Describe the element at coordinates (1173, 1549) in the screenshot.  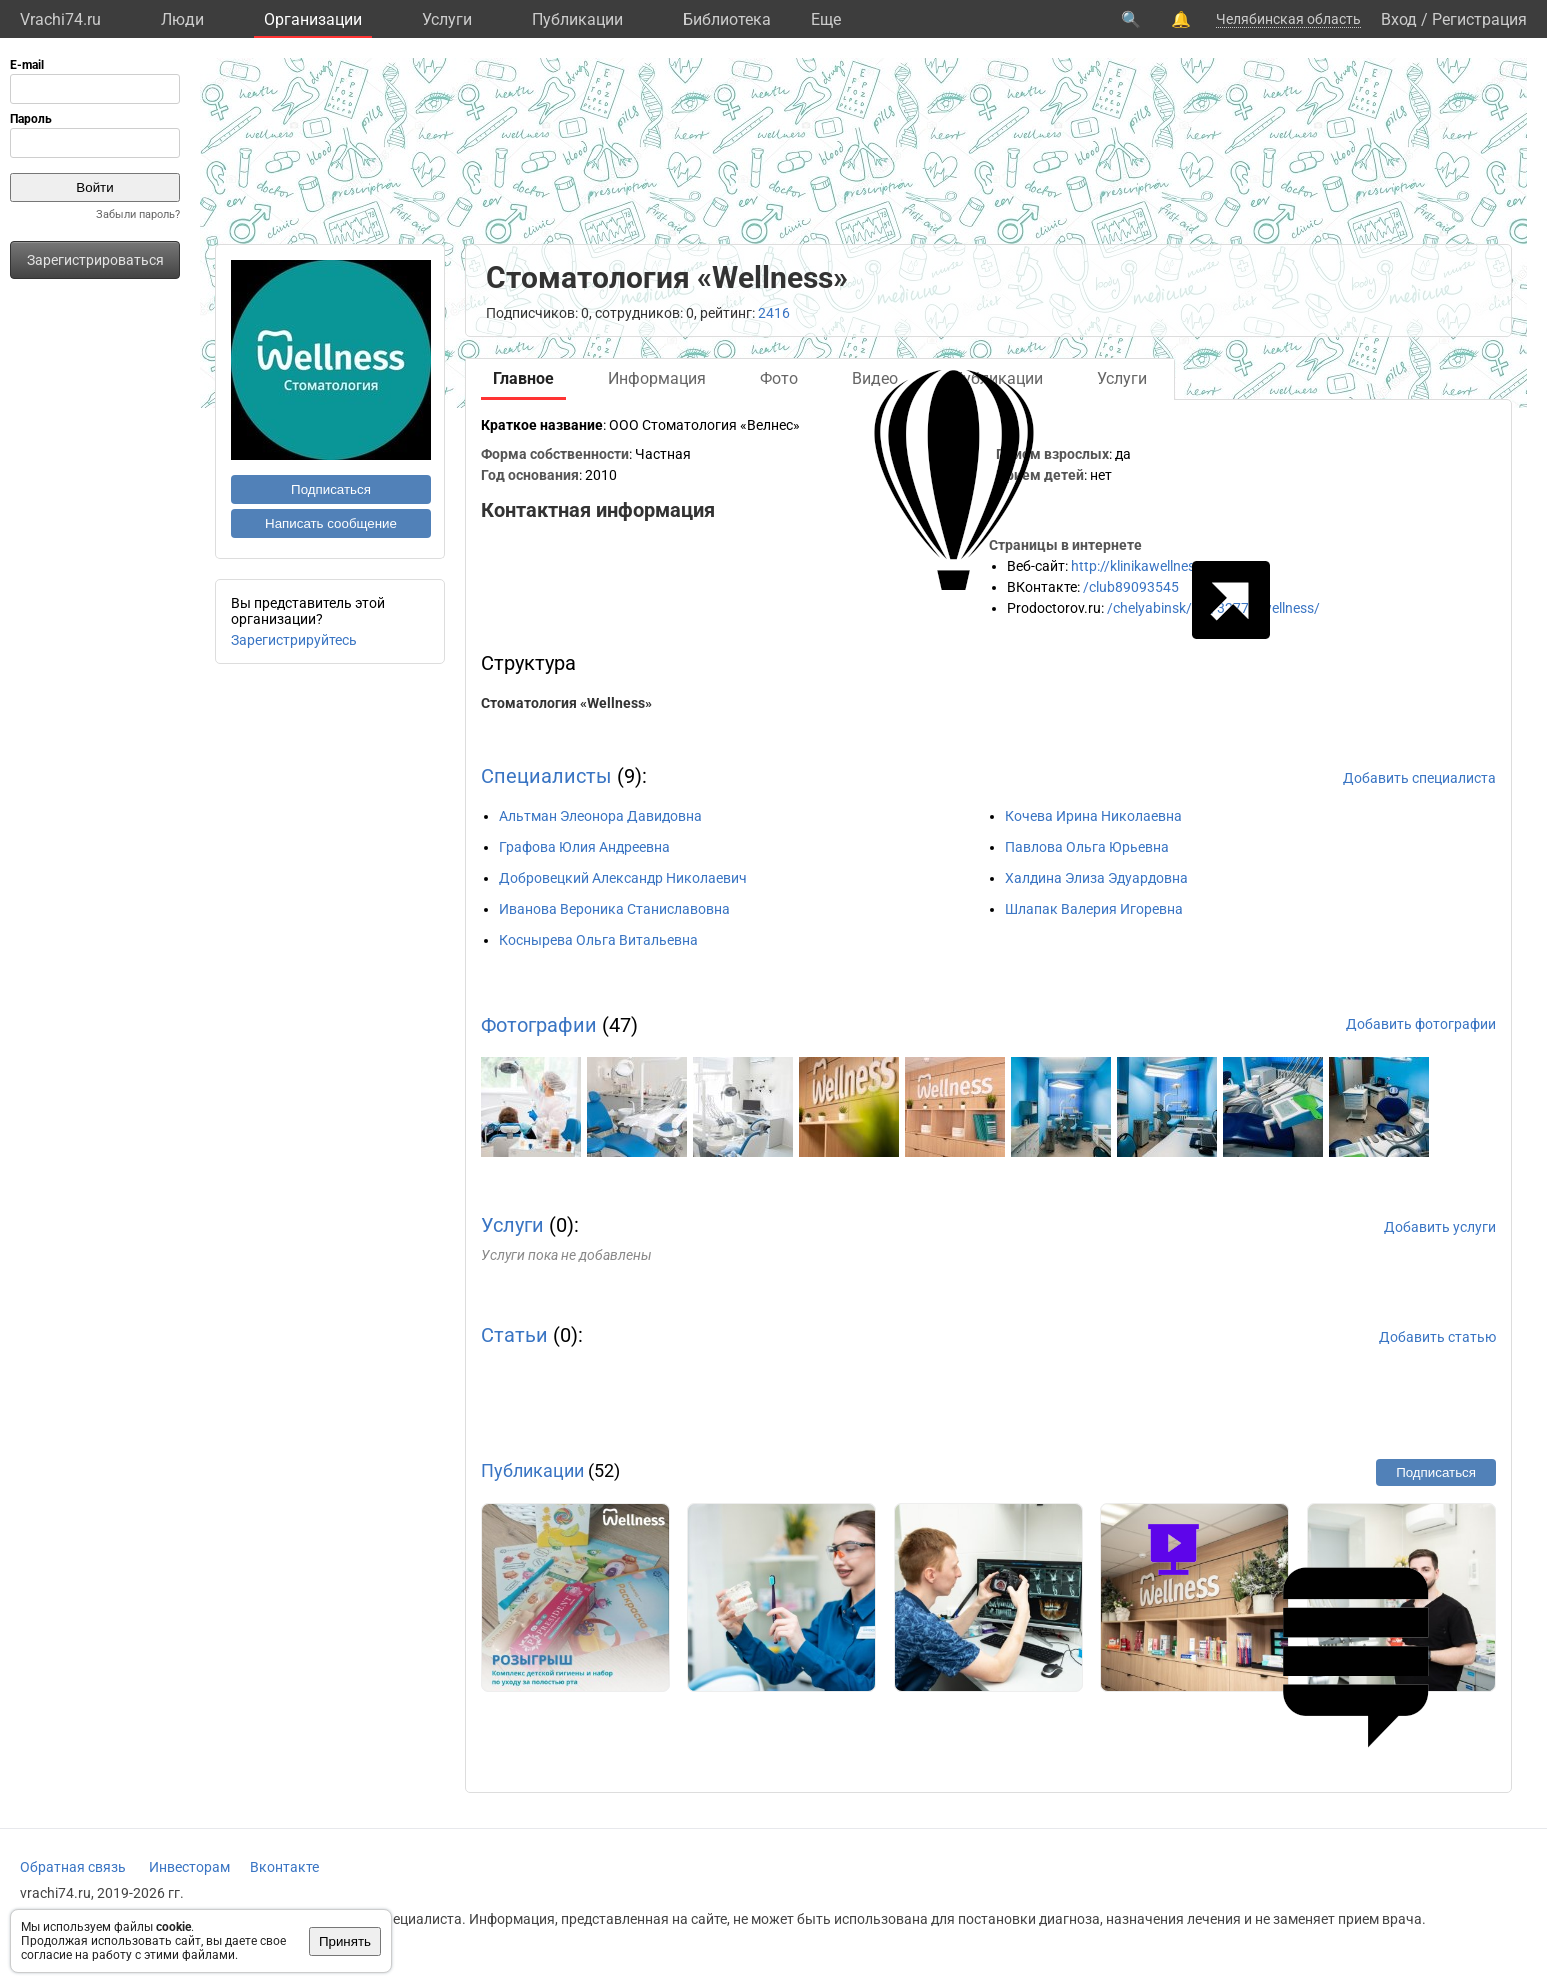
I see `start a presentation slideshow` at that location.